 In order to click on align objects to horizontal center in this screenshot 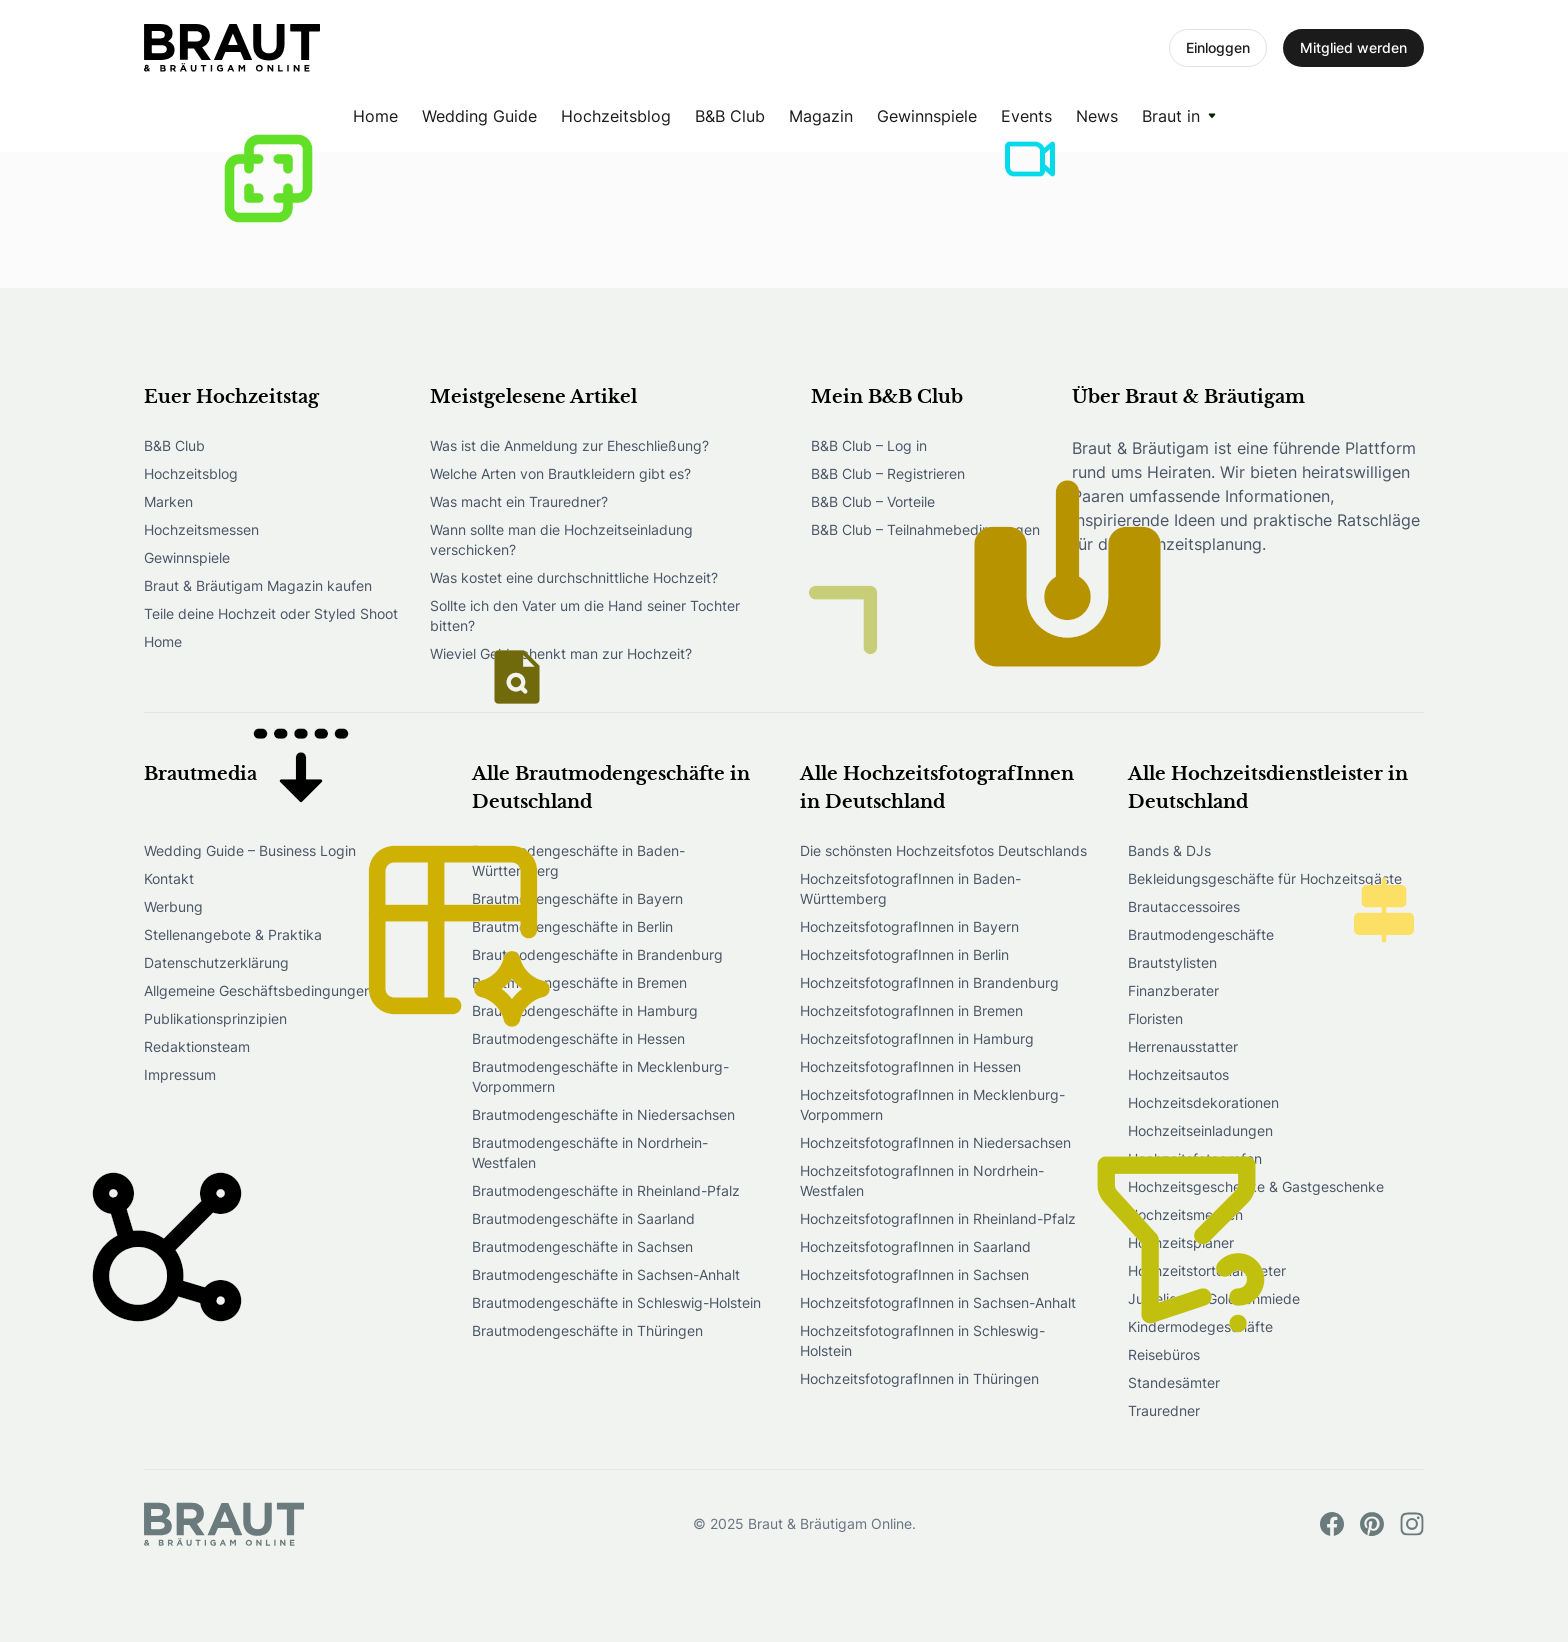, I will do `click(1384, 910)`.